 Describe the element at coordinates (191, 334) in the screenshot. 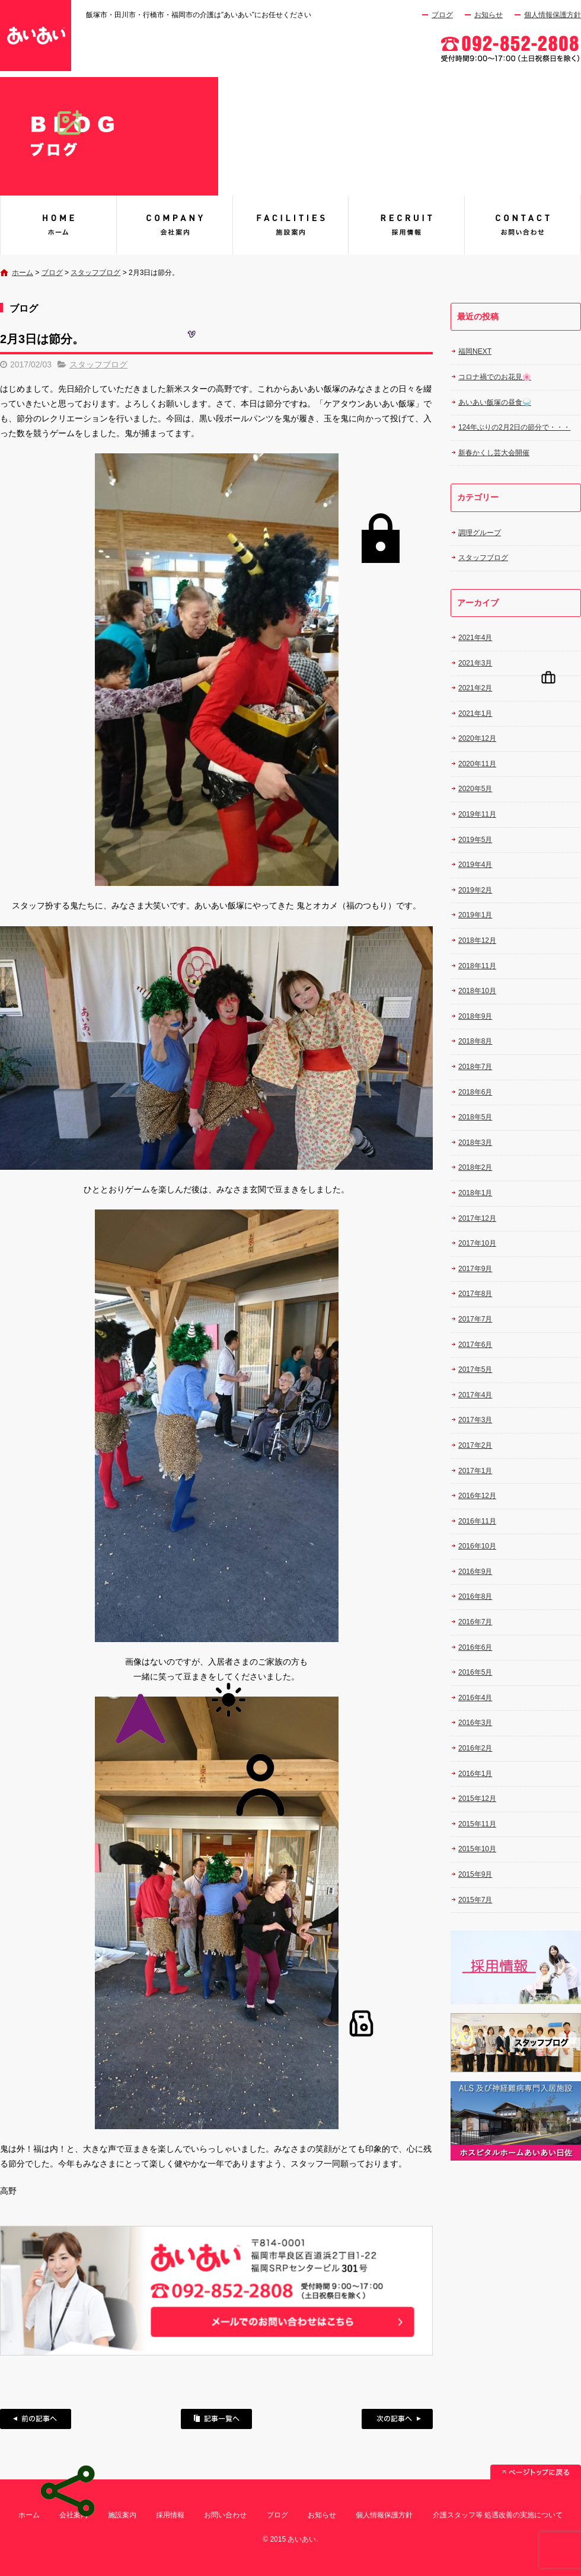

I see `open Vimeo app or website` at that location.